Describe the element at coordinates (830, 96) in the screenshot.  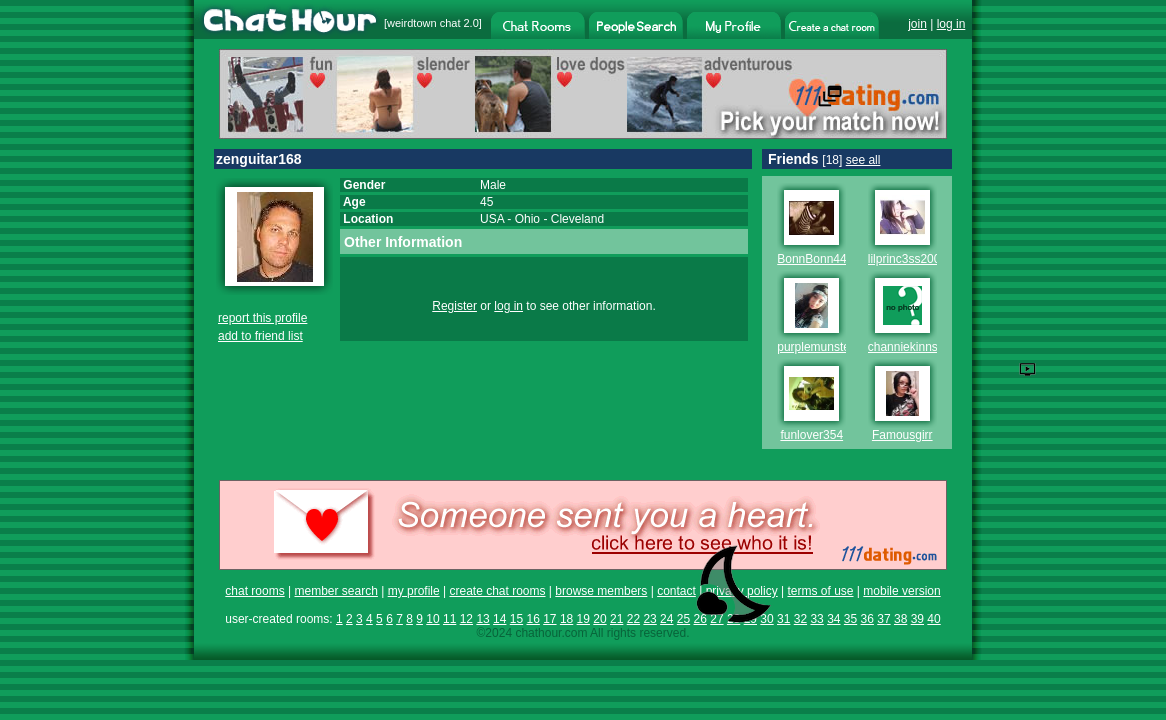
I see `view dynamic content feed` at that location.